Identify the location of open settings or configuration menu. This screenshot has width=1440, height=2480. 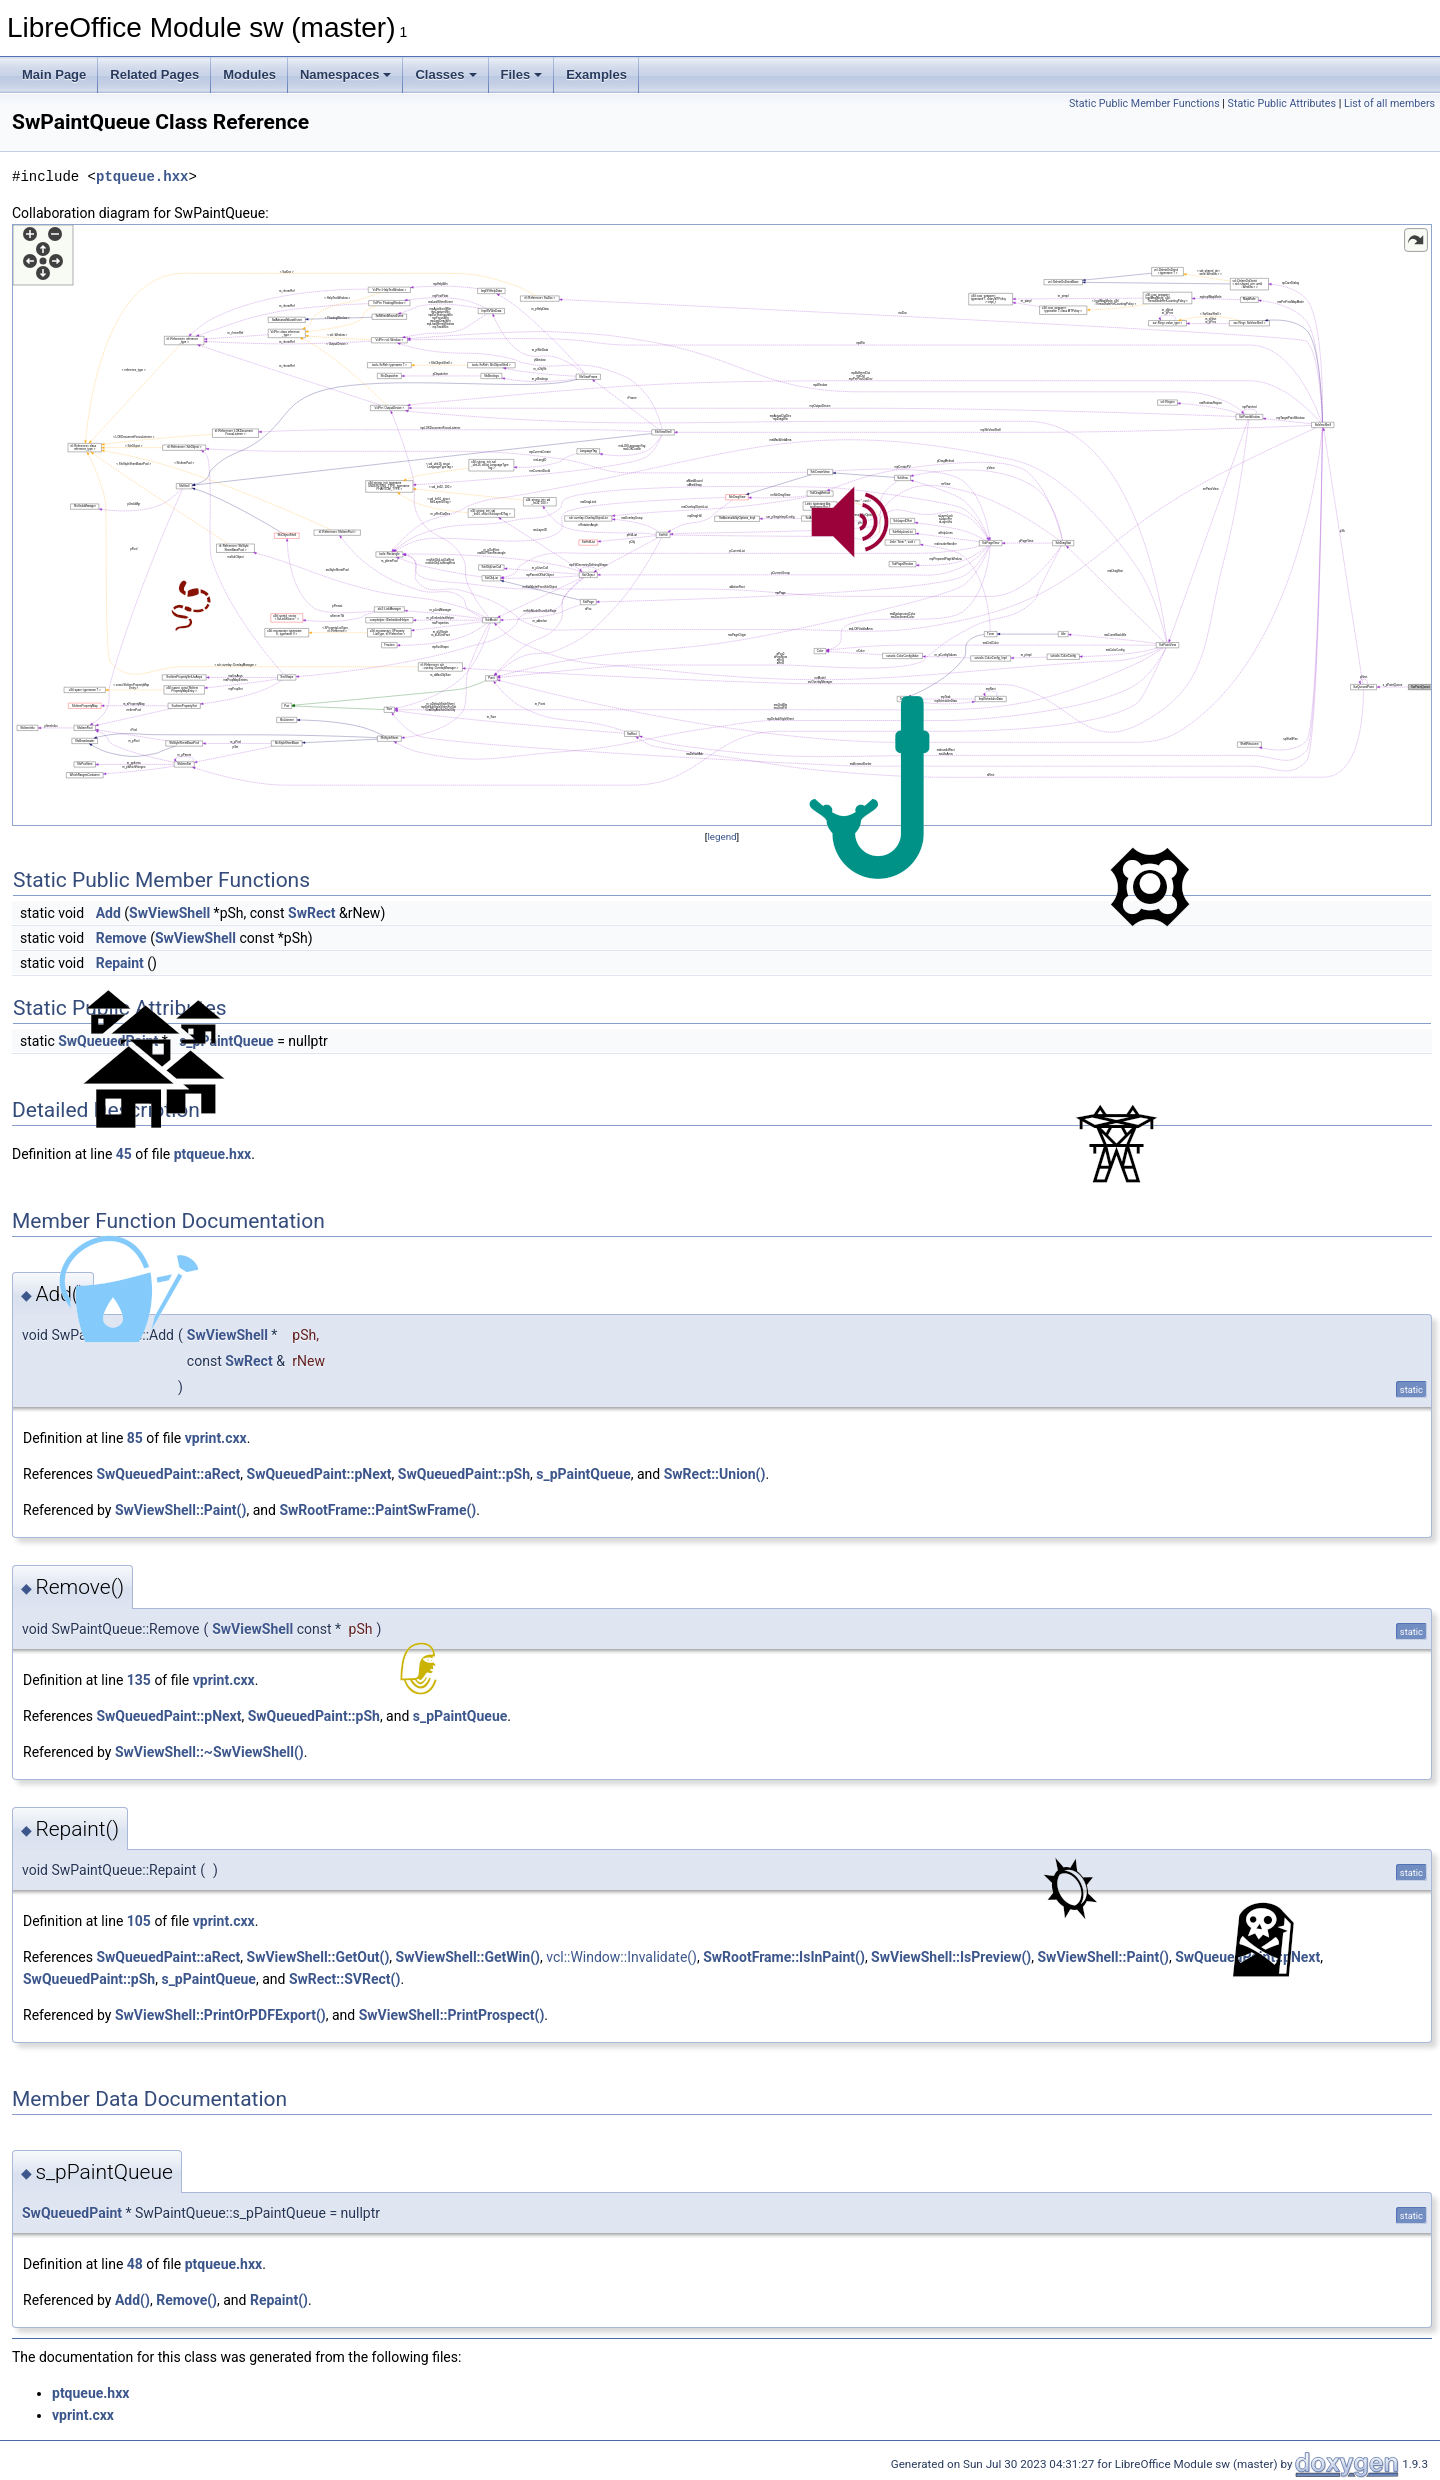
(1150, 887).